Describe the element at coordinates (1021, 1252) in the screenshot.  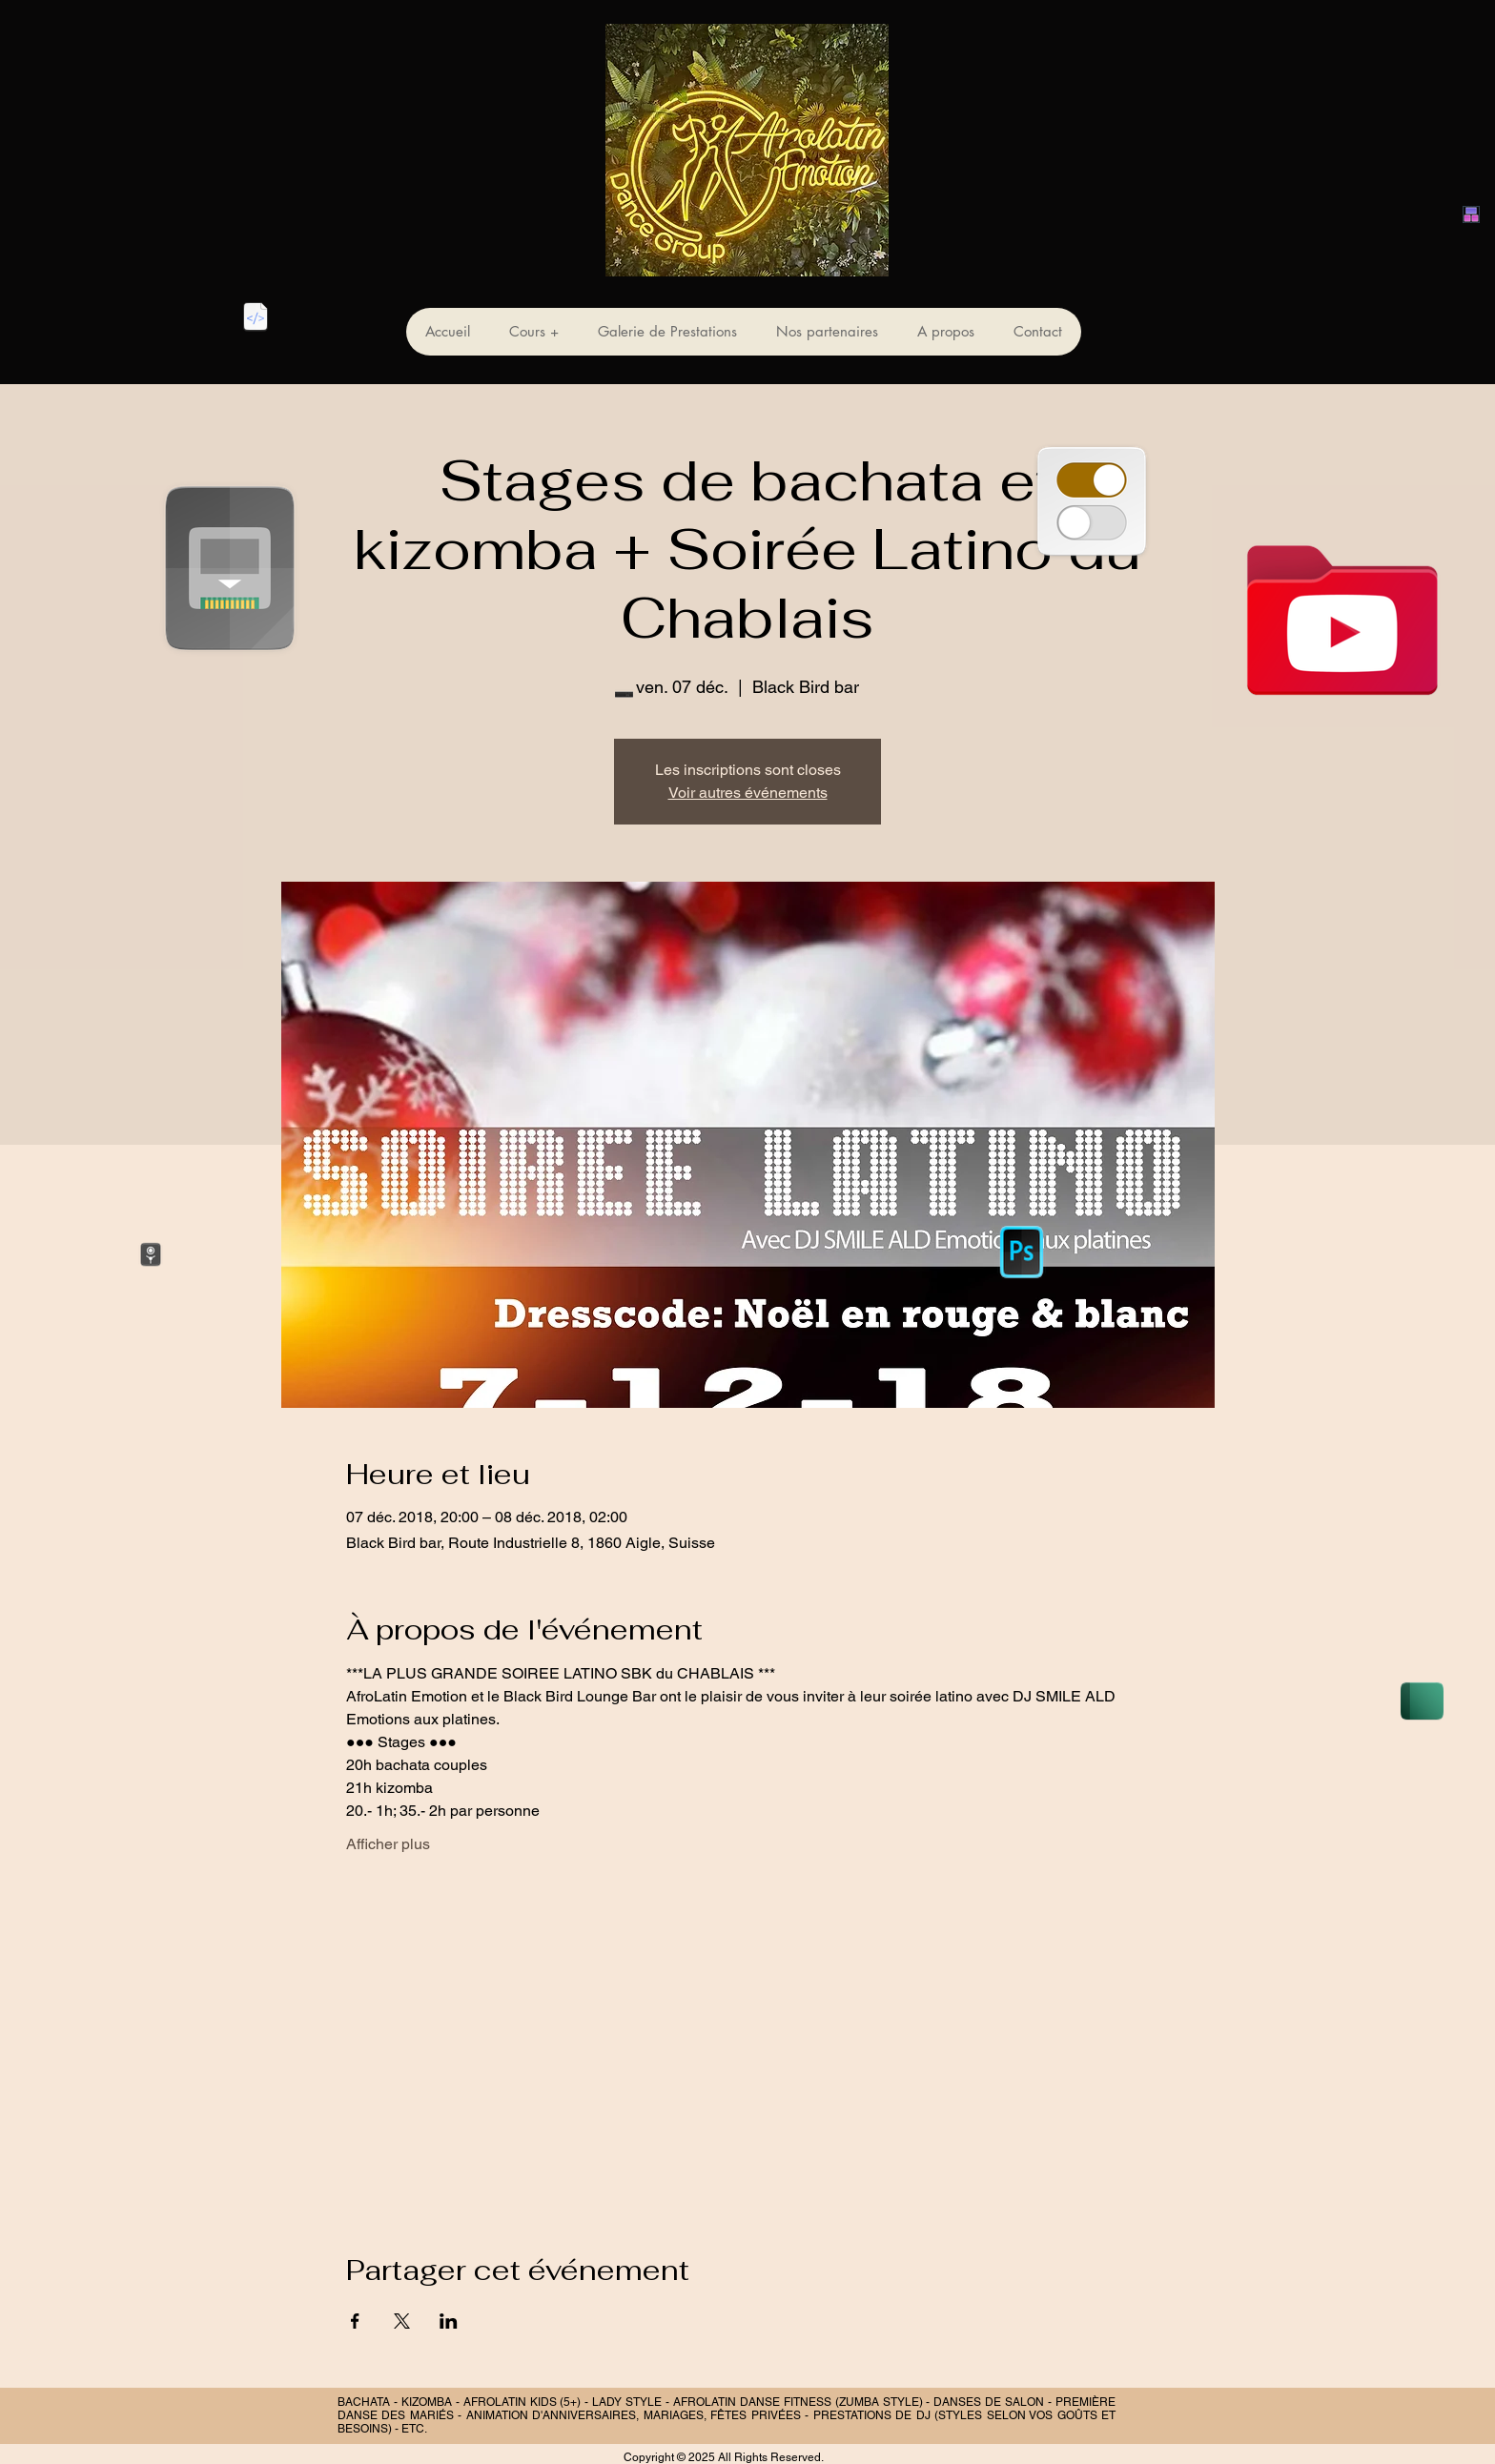
I see `adobe photoshop file type indicator` at that location.